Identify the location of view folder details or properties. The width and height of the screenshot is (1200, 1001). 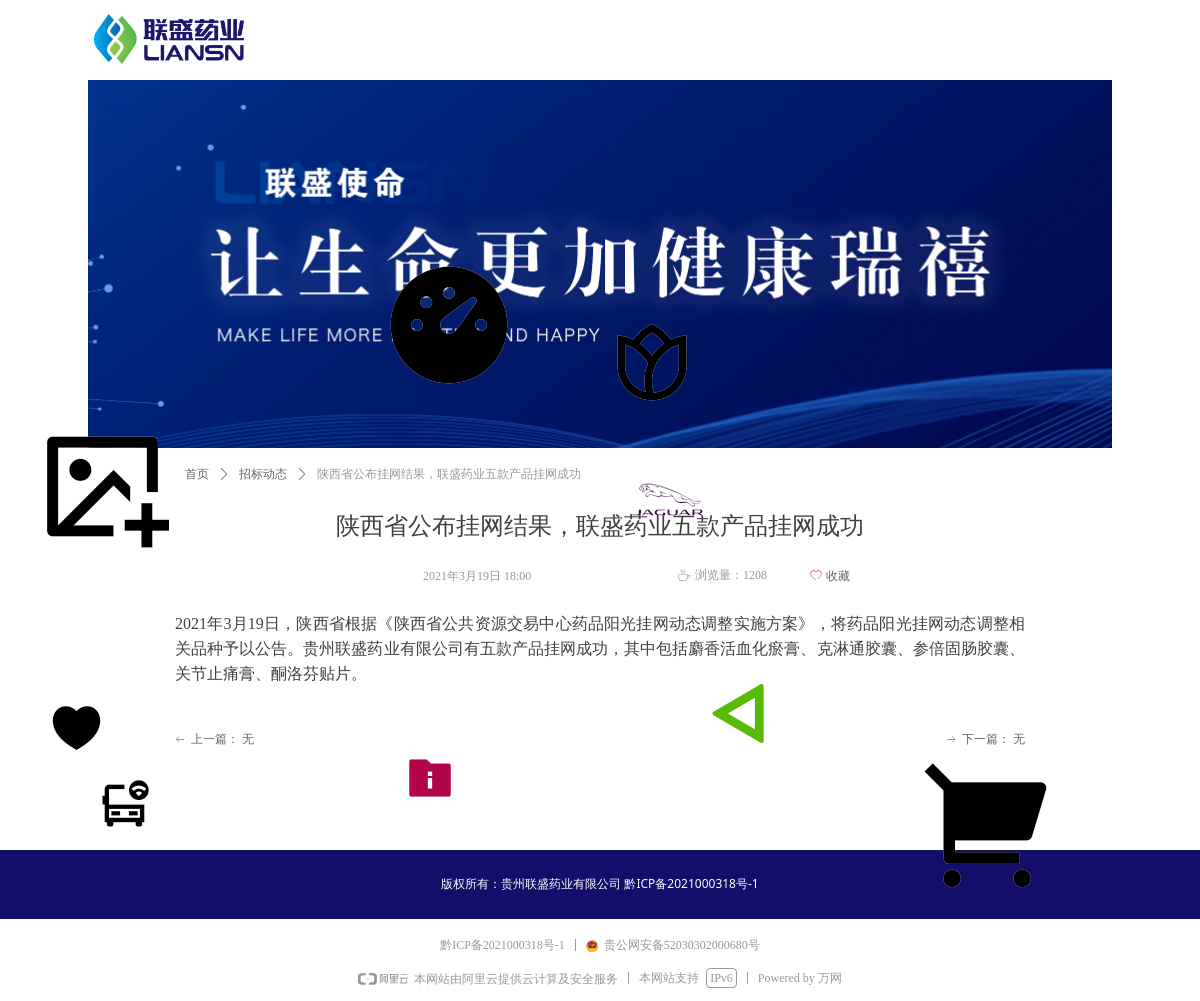
(430, 778).